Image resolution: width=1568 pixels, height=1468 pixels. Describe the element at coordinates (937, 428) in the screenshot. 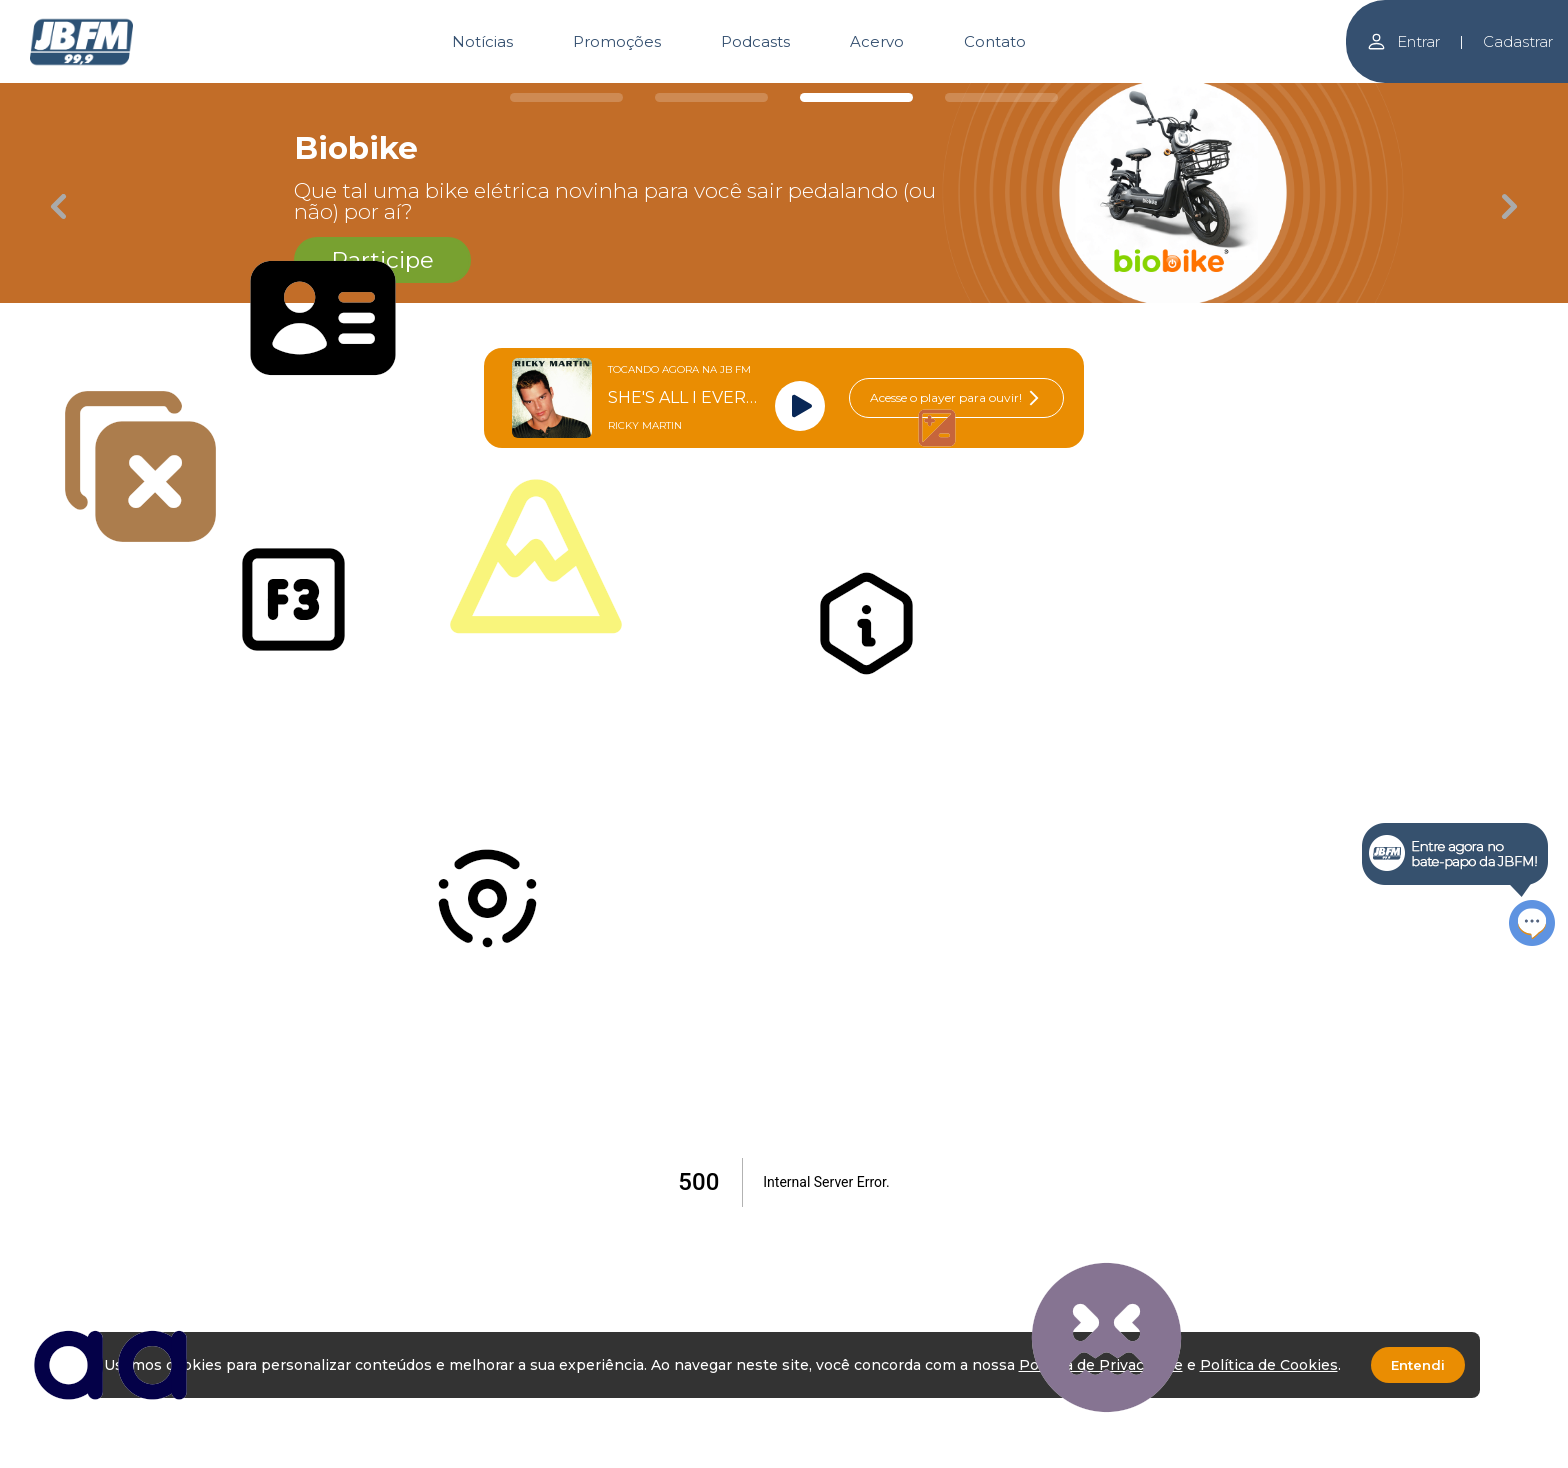

I see `adjust photo exposure settings` at that location.